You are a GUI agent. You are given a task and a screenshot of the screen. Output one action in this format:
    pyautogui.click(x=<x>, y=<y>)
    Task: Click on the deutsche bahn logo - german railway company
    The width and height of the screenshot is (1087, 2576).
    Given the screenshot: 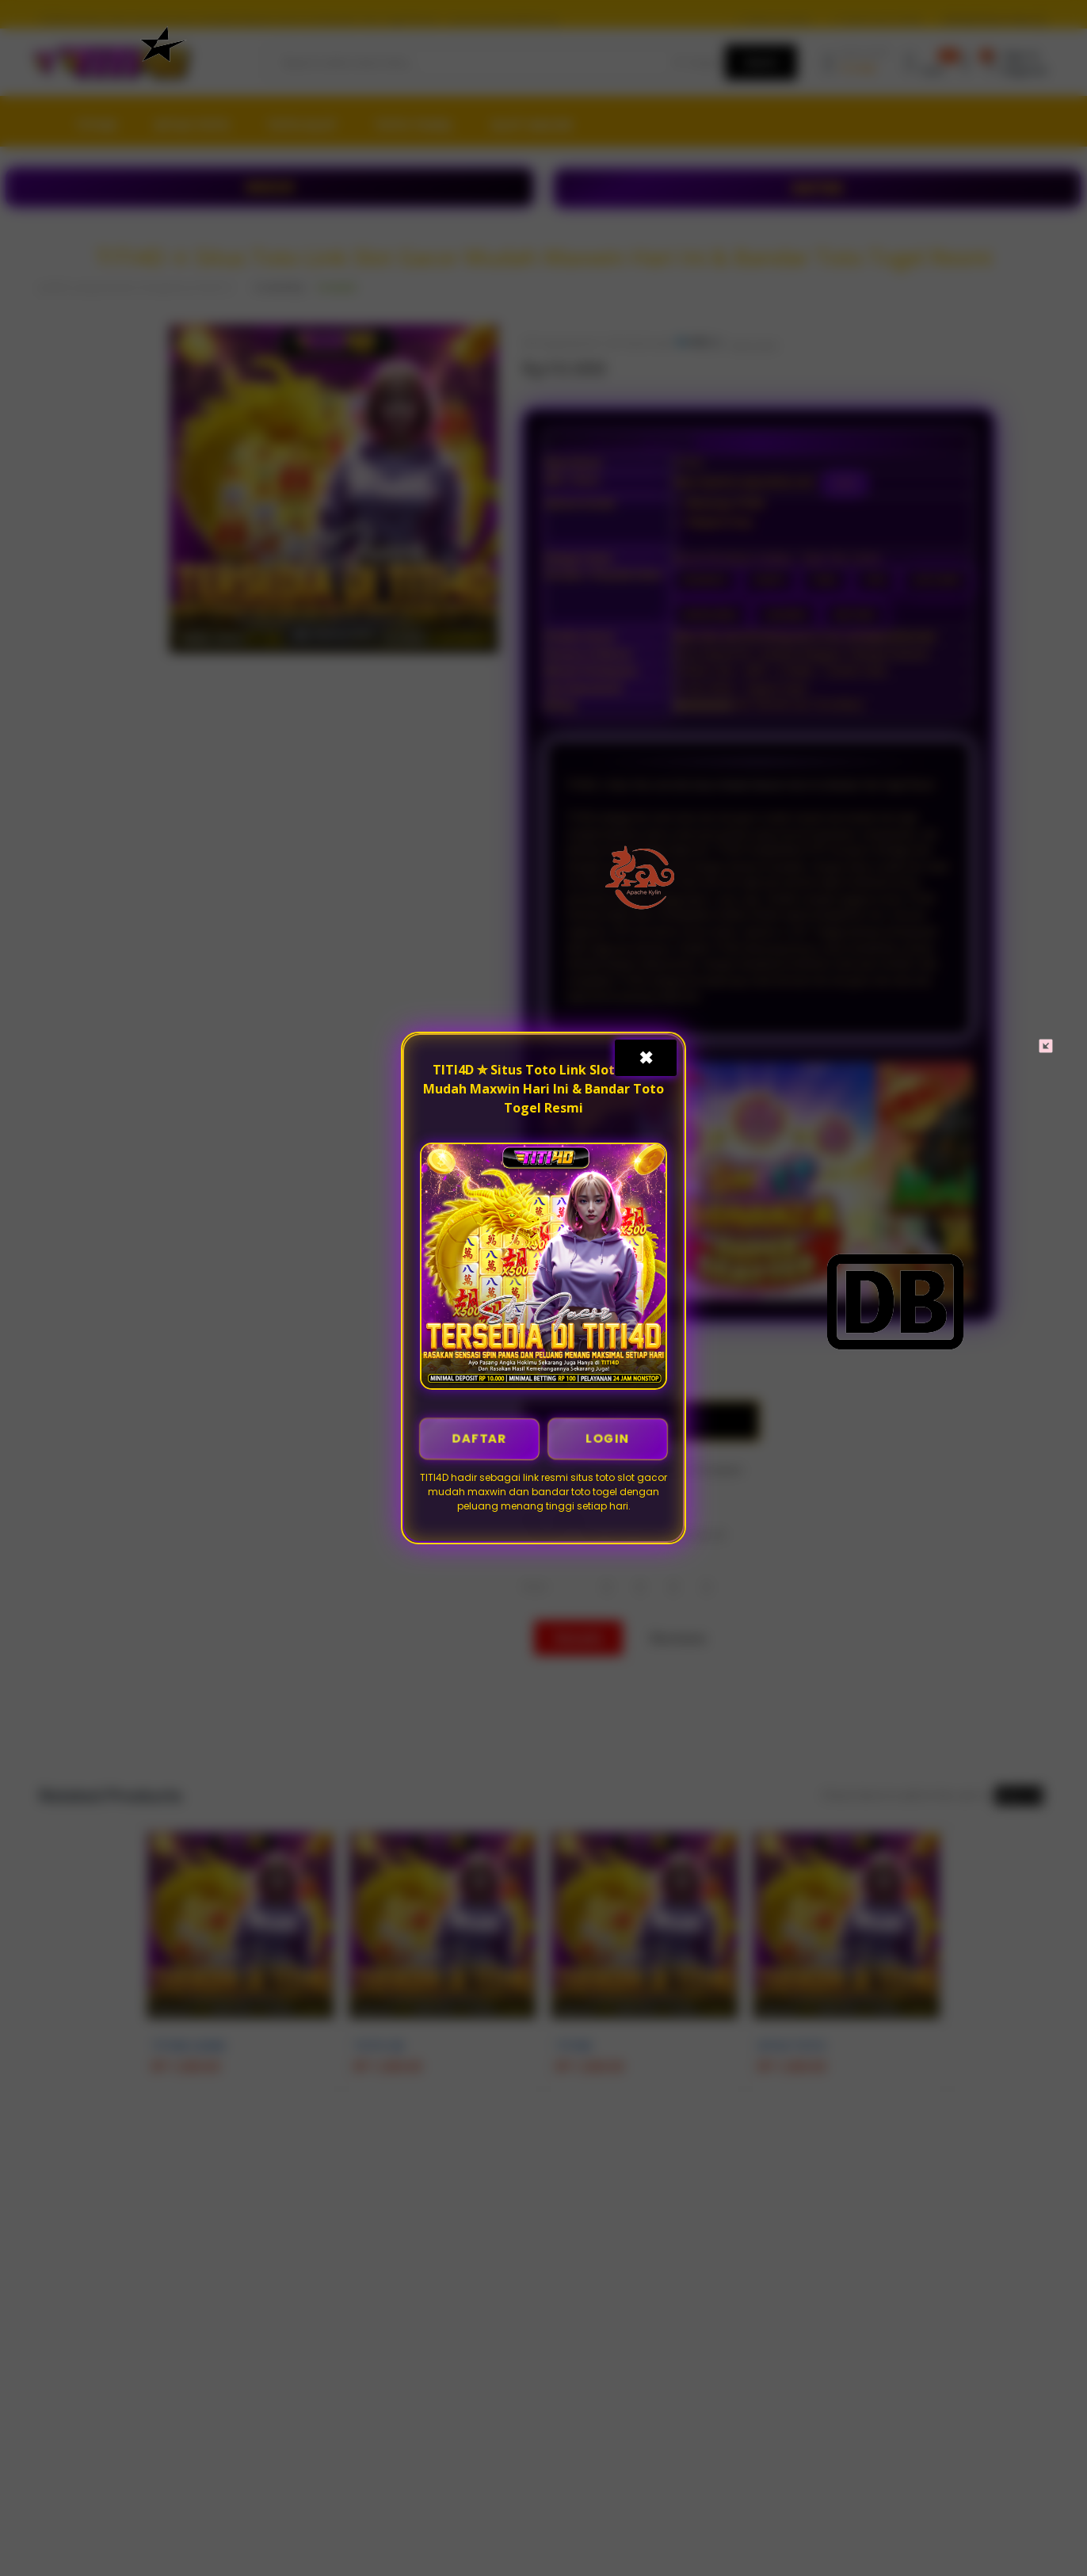 What is the action you would take?
    pyautogui.click(x=895, y=1302)
    